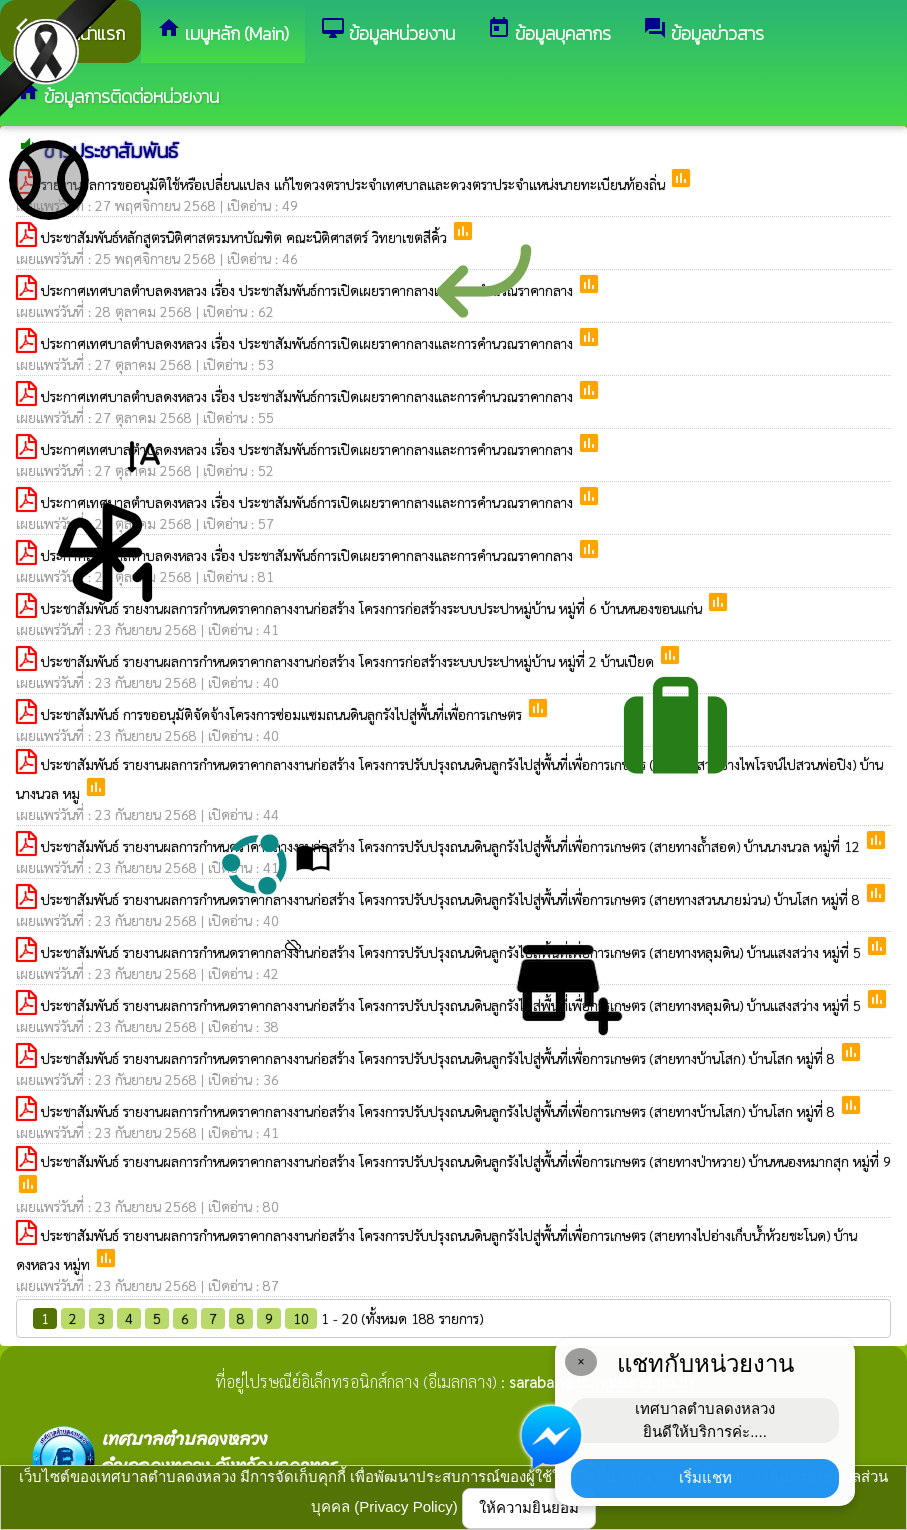 Image resolution: width=907 pixels, height=1530 pixels. I want to click on rotate text to vertical orientation, so click(144, 457).